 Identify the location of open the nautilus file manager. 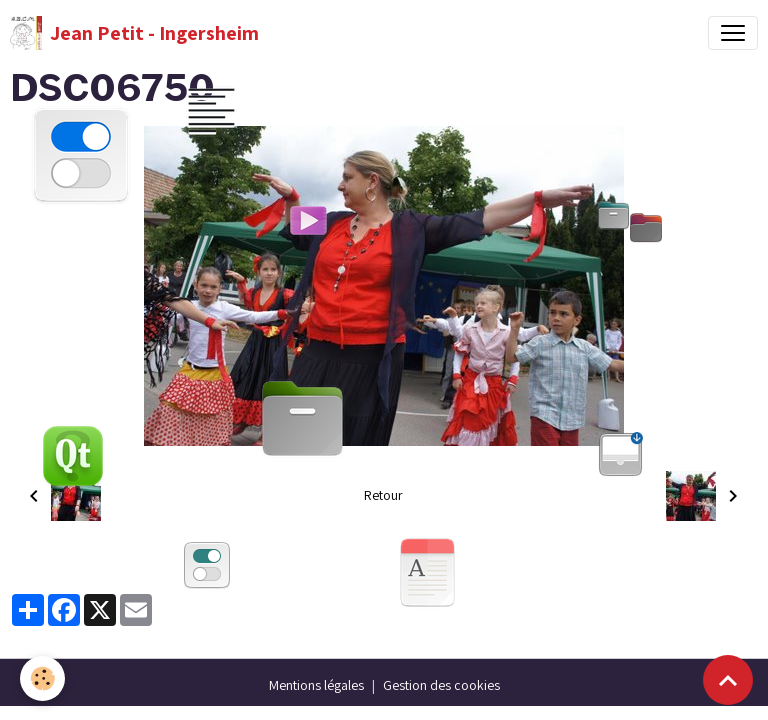
(302, 418).